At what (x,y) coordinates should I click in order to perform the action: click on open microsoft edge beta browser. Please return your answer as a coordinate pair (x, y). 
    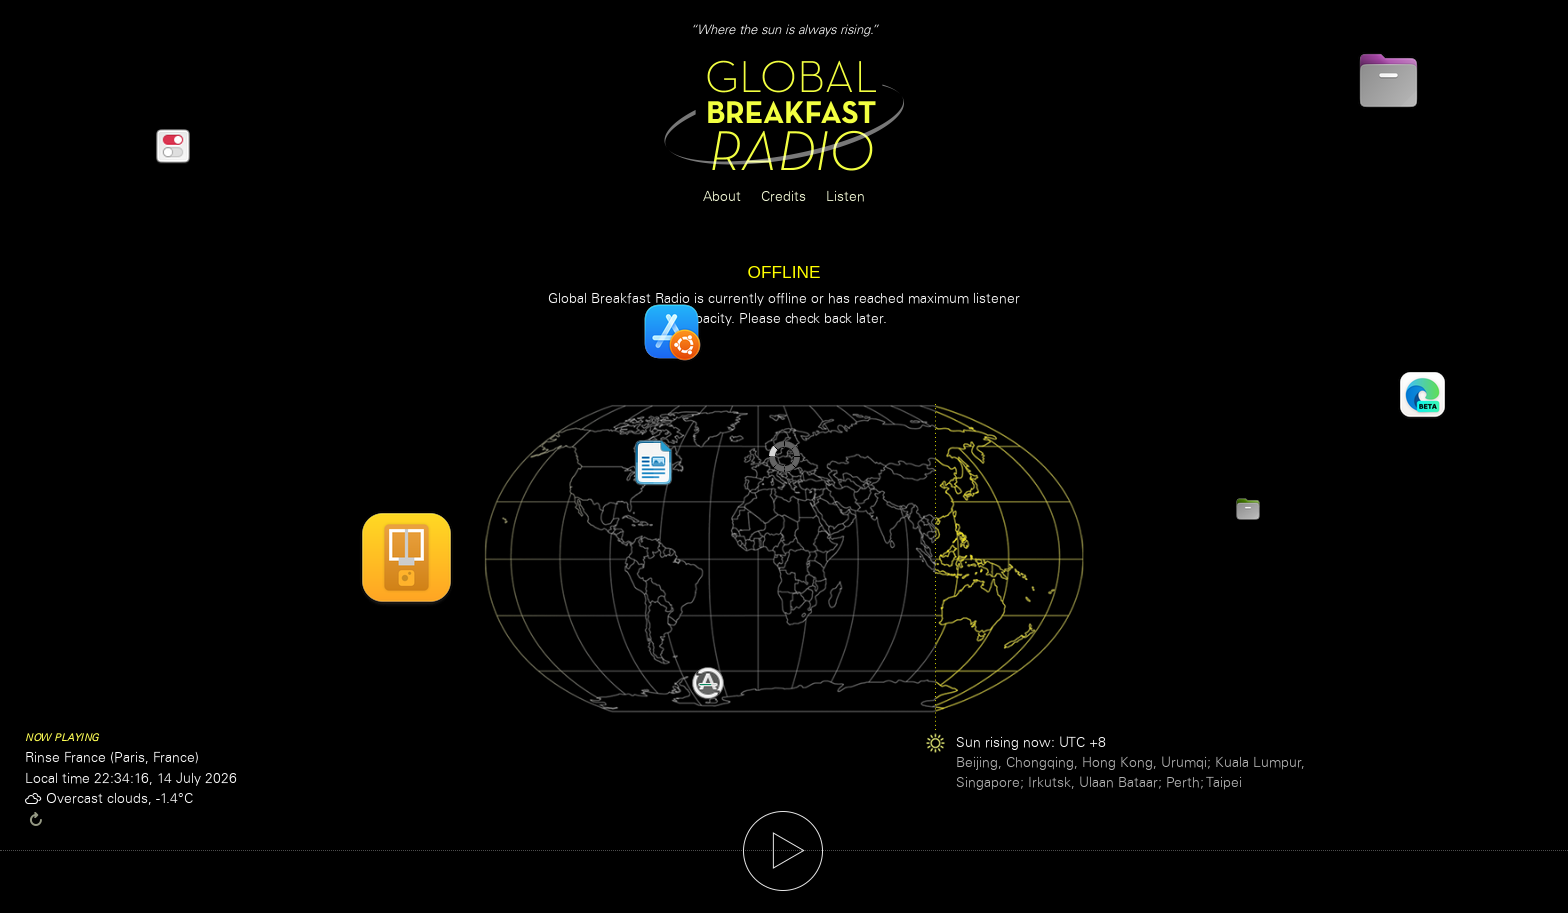
    Looking at the image, I should click on (1422, 394).